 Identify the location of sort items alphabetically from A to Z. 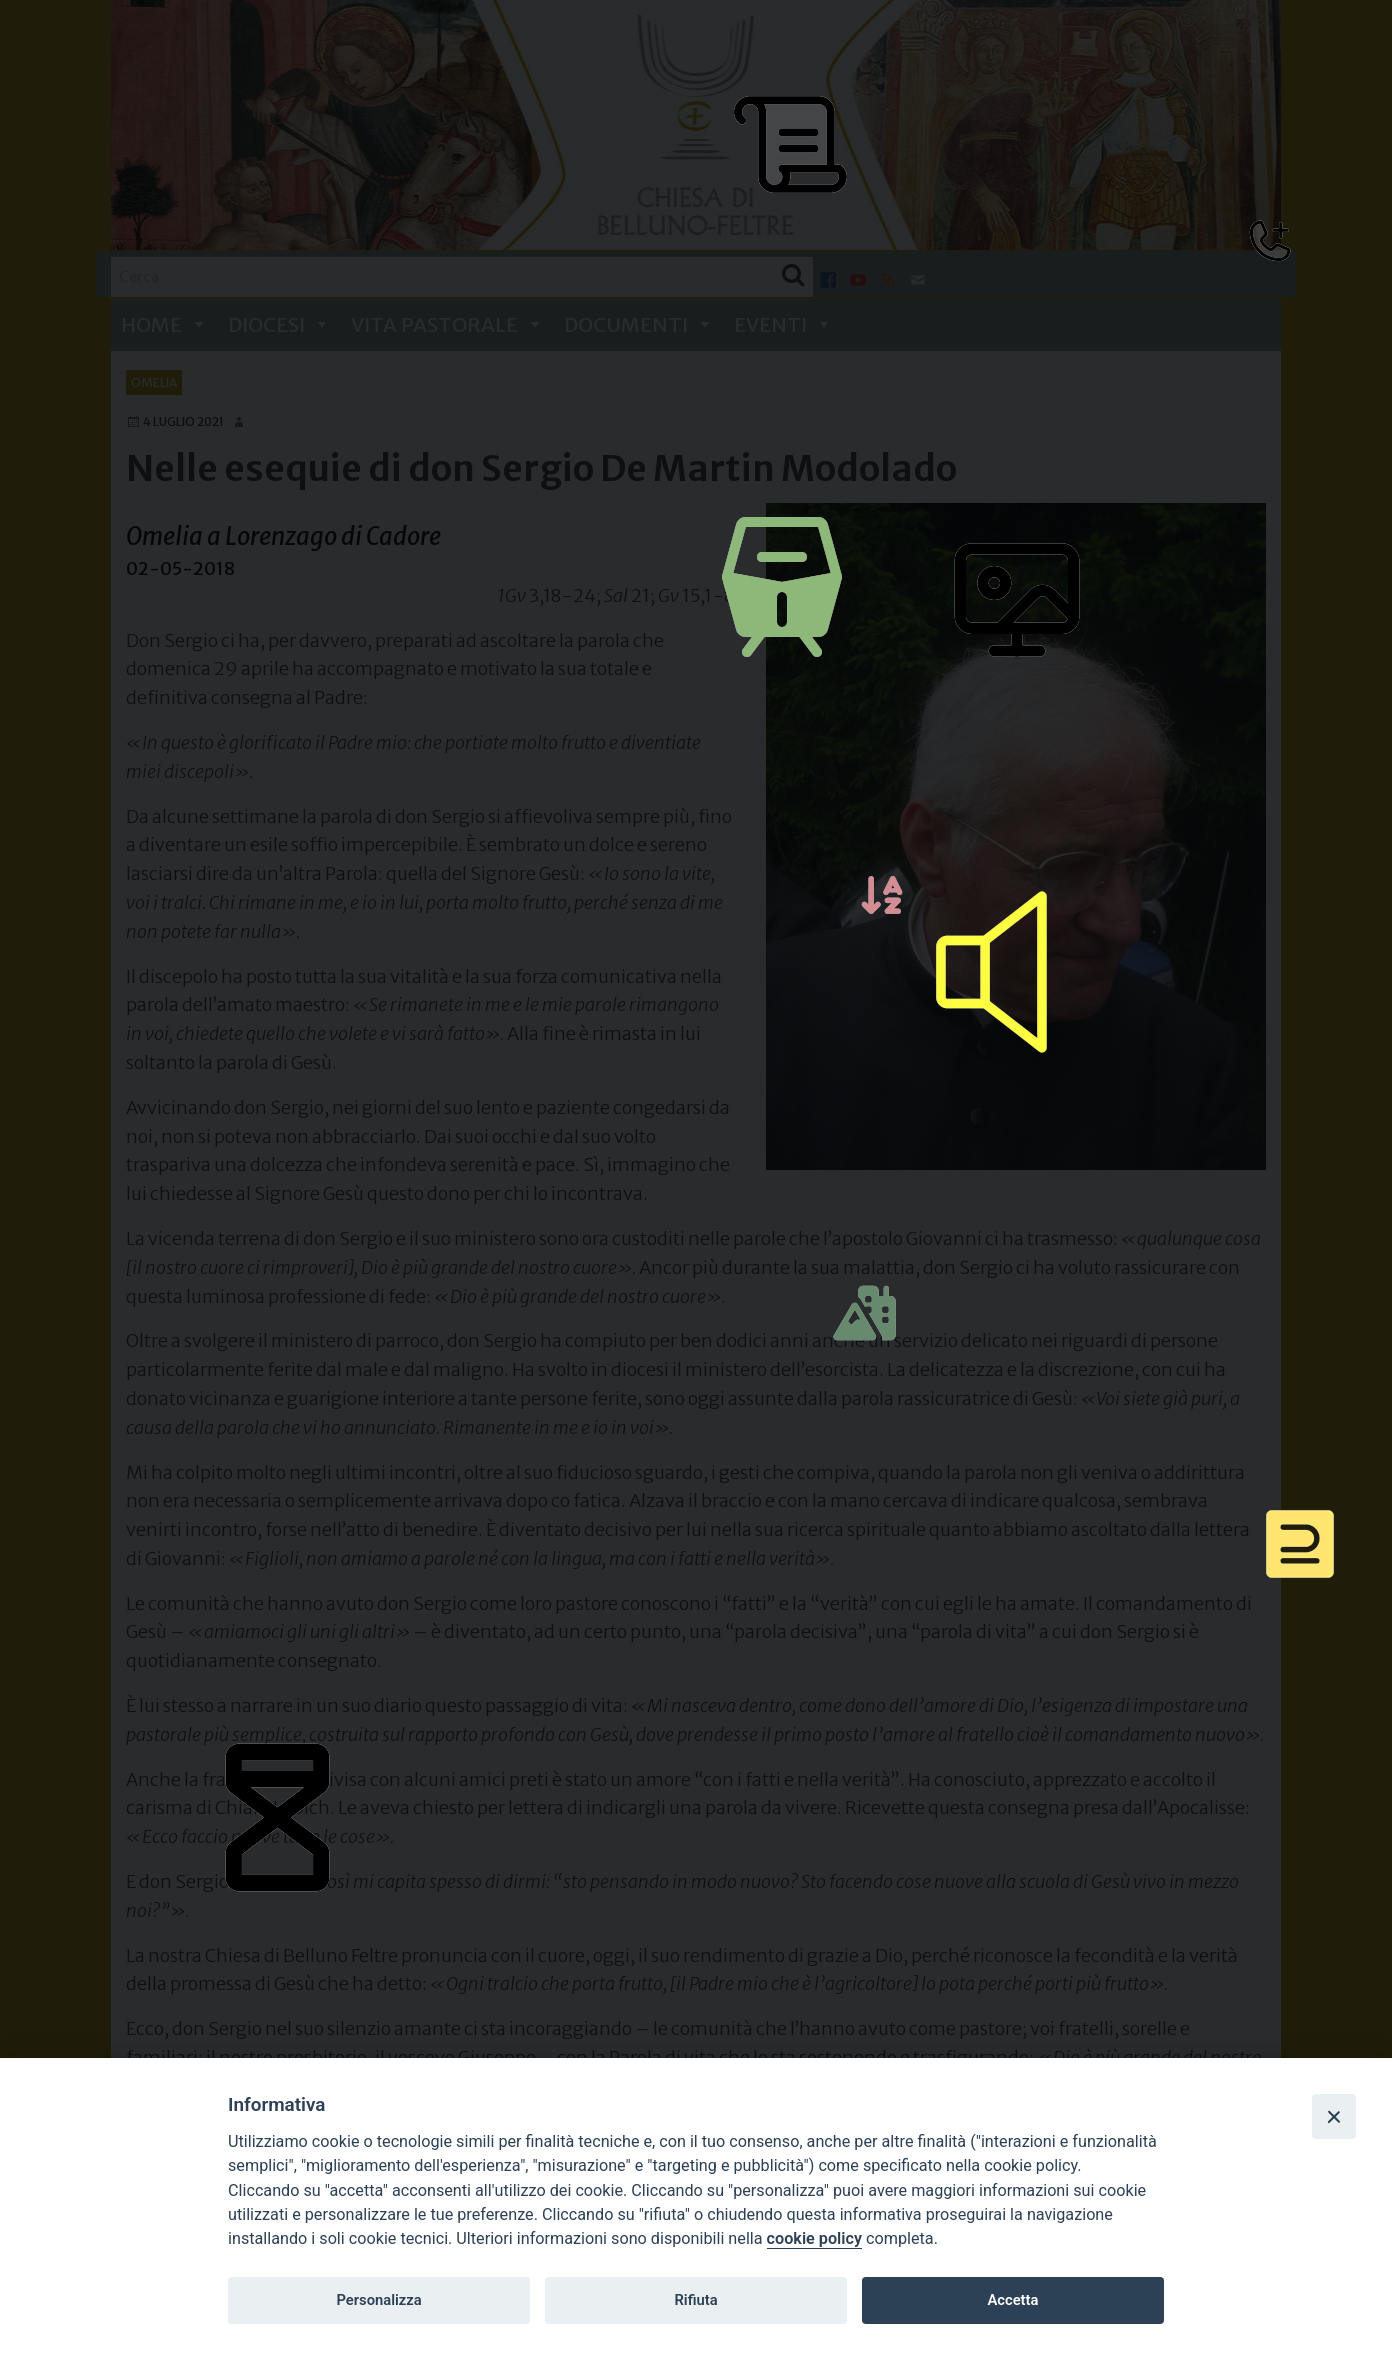
(882, 895).